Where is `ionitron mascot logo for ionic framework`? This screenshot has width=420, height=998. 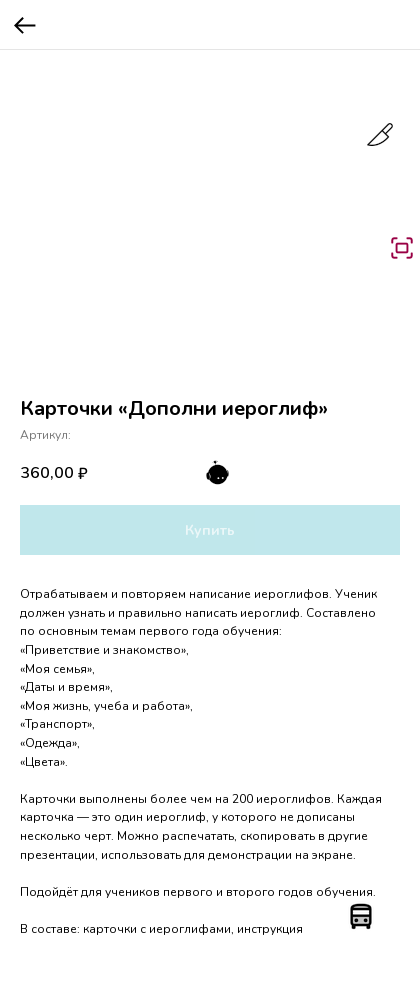
ionitron mascot logo for ionic framework is located at coordinates (217, 472).